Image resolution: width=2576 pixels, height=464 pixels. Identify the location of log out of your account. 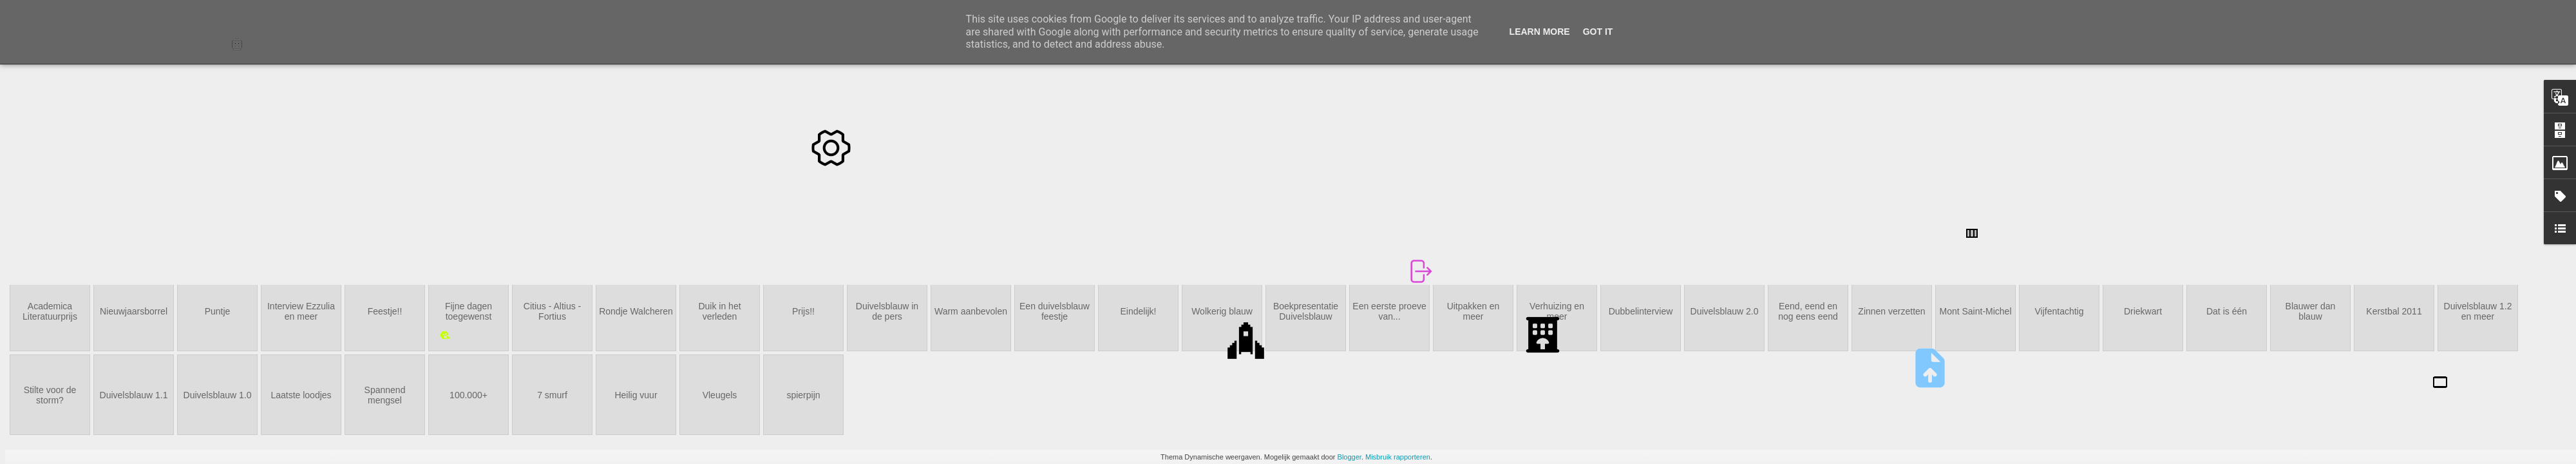
(1419, 271).